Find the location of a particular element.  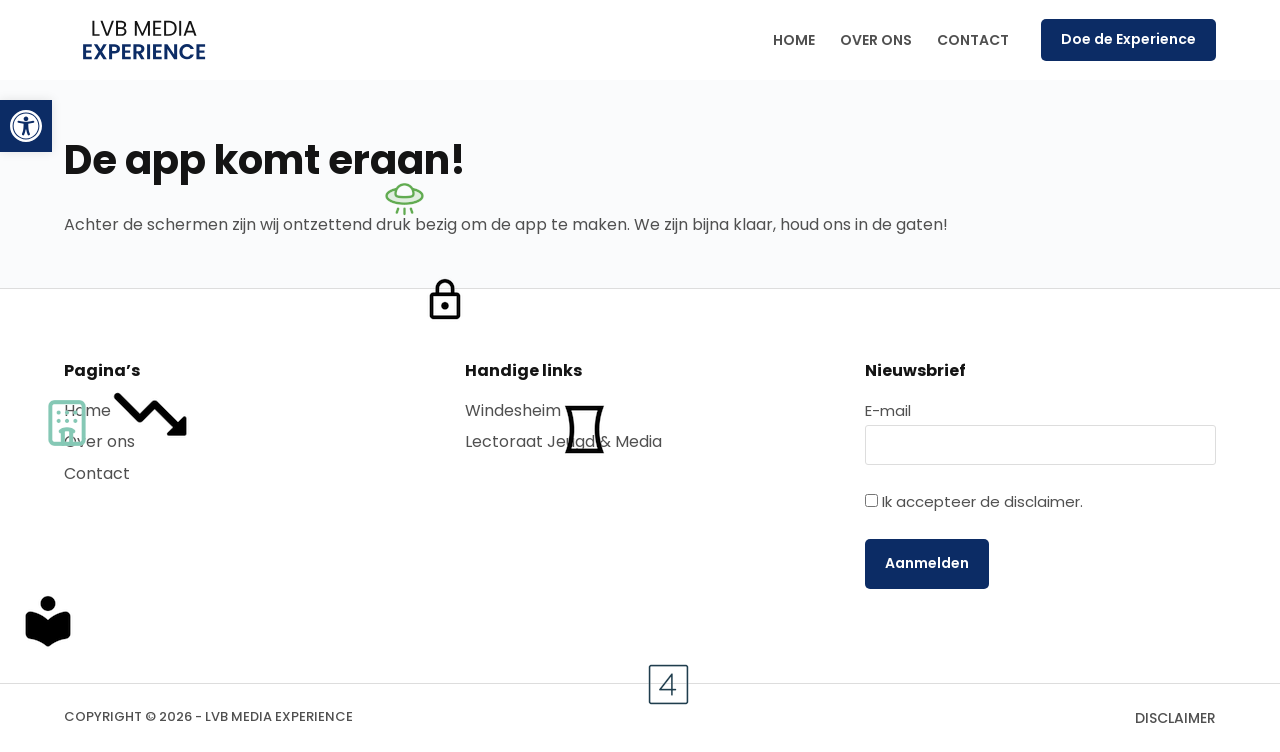

access local library services is located at coordinates (48, 621).